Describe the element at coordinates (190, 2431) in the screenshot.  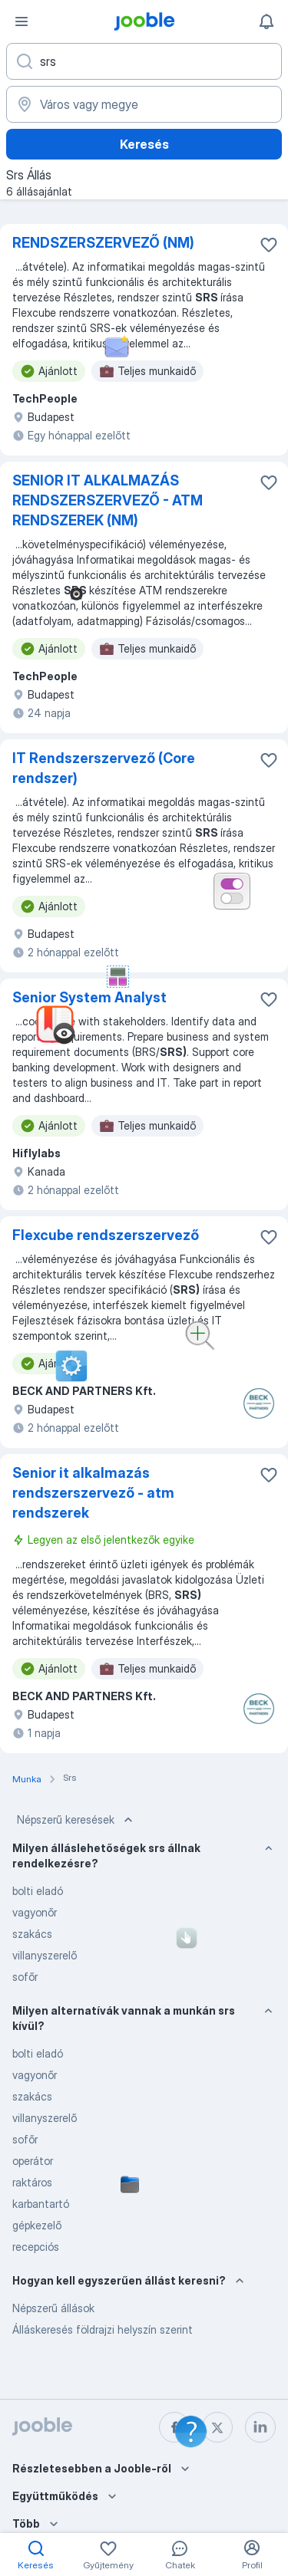
I see `open the help center or documentation` at that location.